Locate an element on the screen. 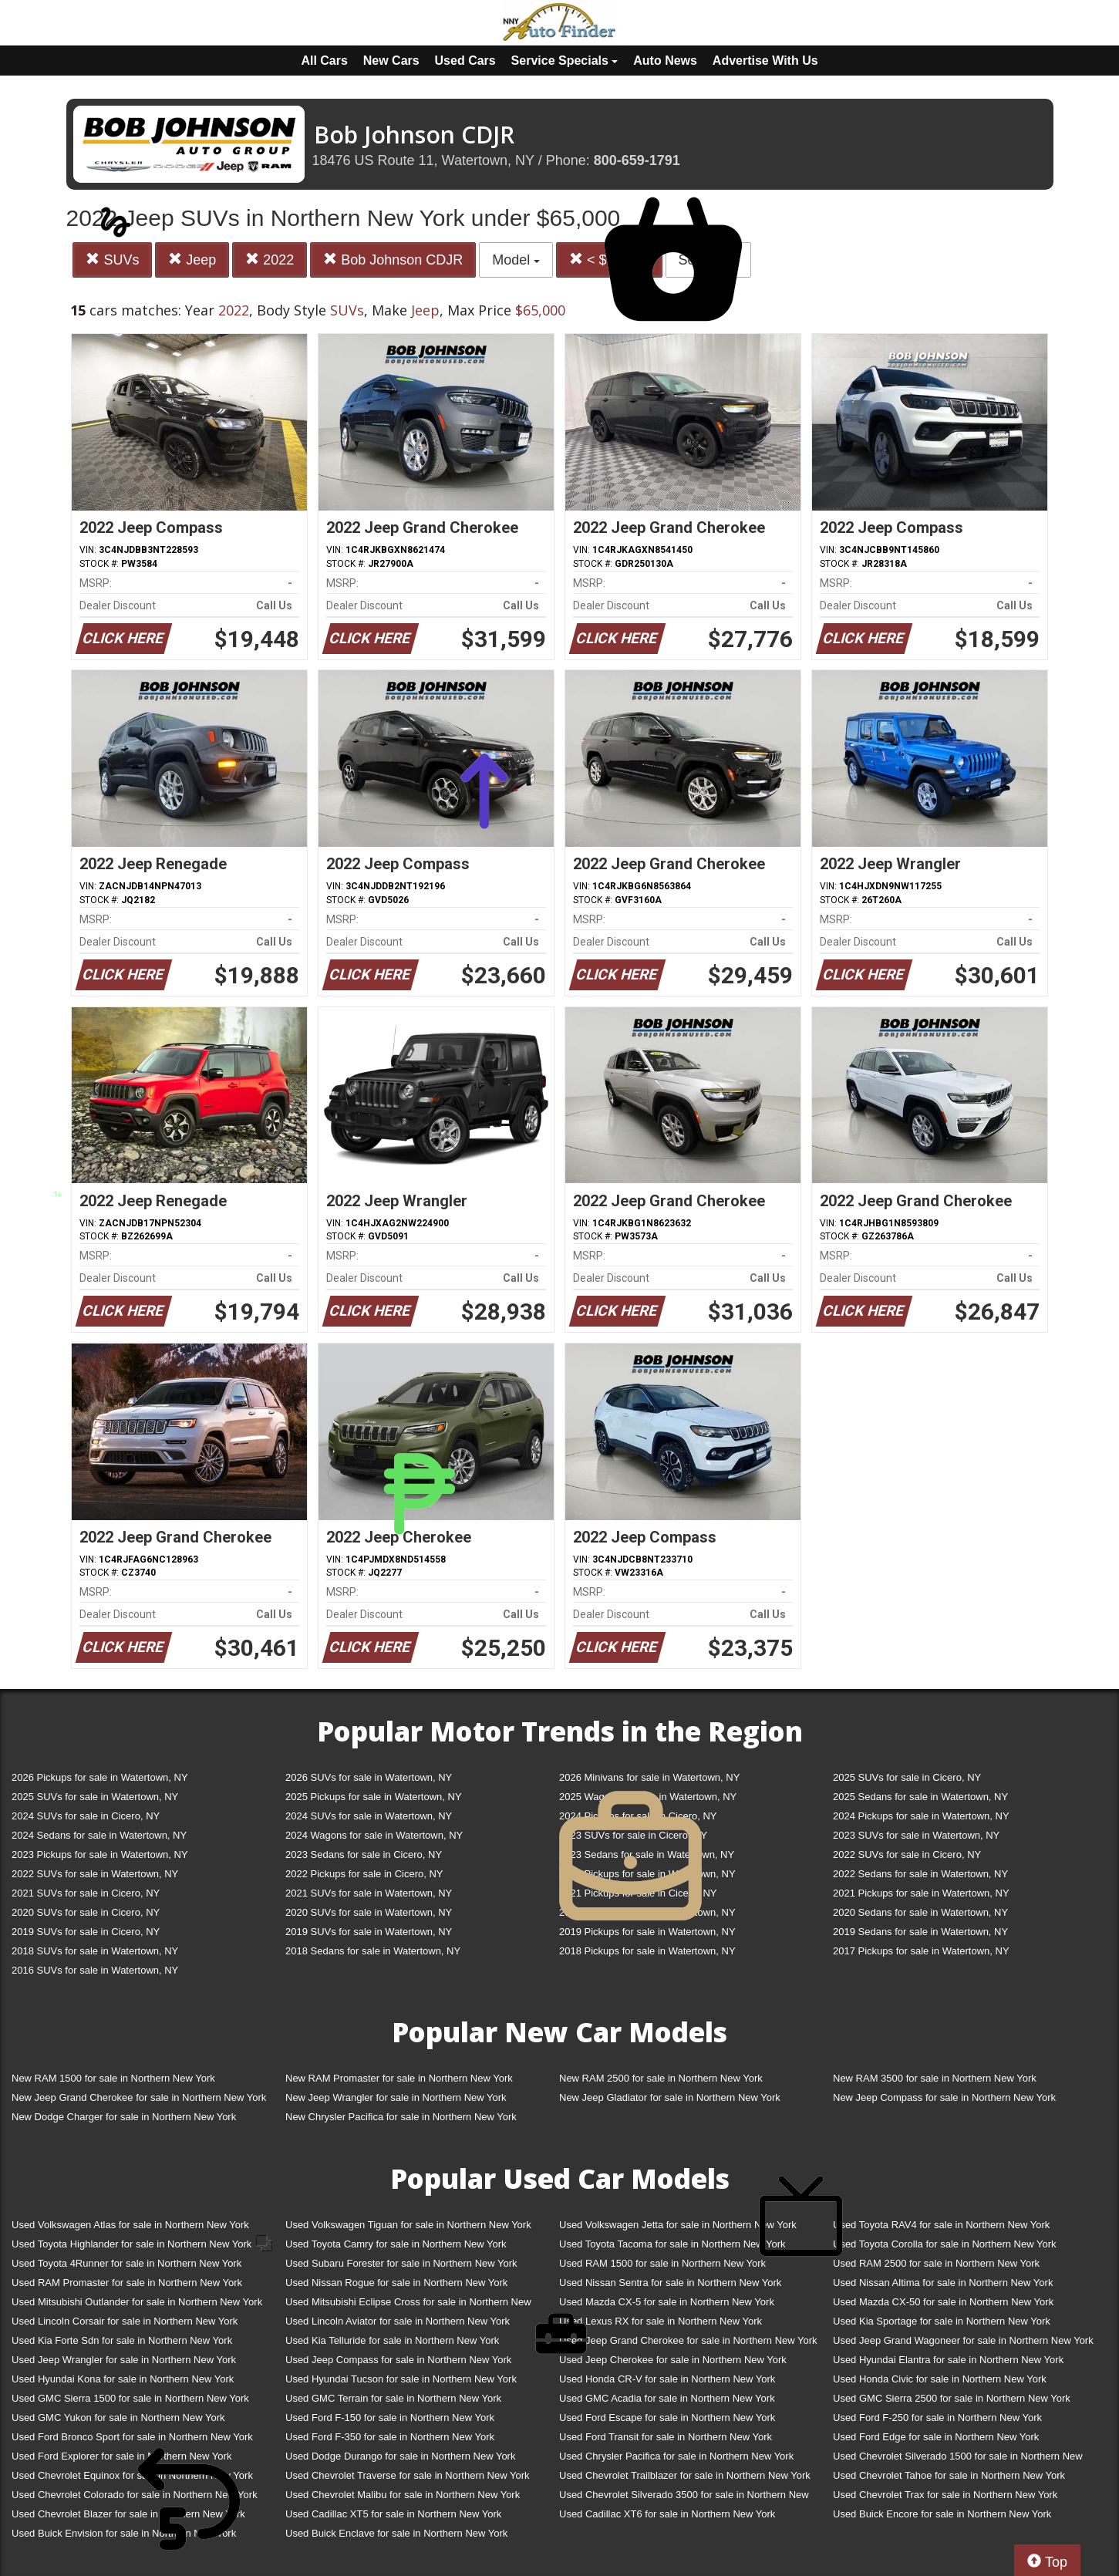  view shopping basket is located at coordinates (673, 259).